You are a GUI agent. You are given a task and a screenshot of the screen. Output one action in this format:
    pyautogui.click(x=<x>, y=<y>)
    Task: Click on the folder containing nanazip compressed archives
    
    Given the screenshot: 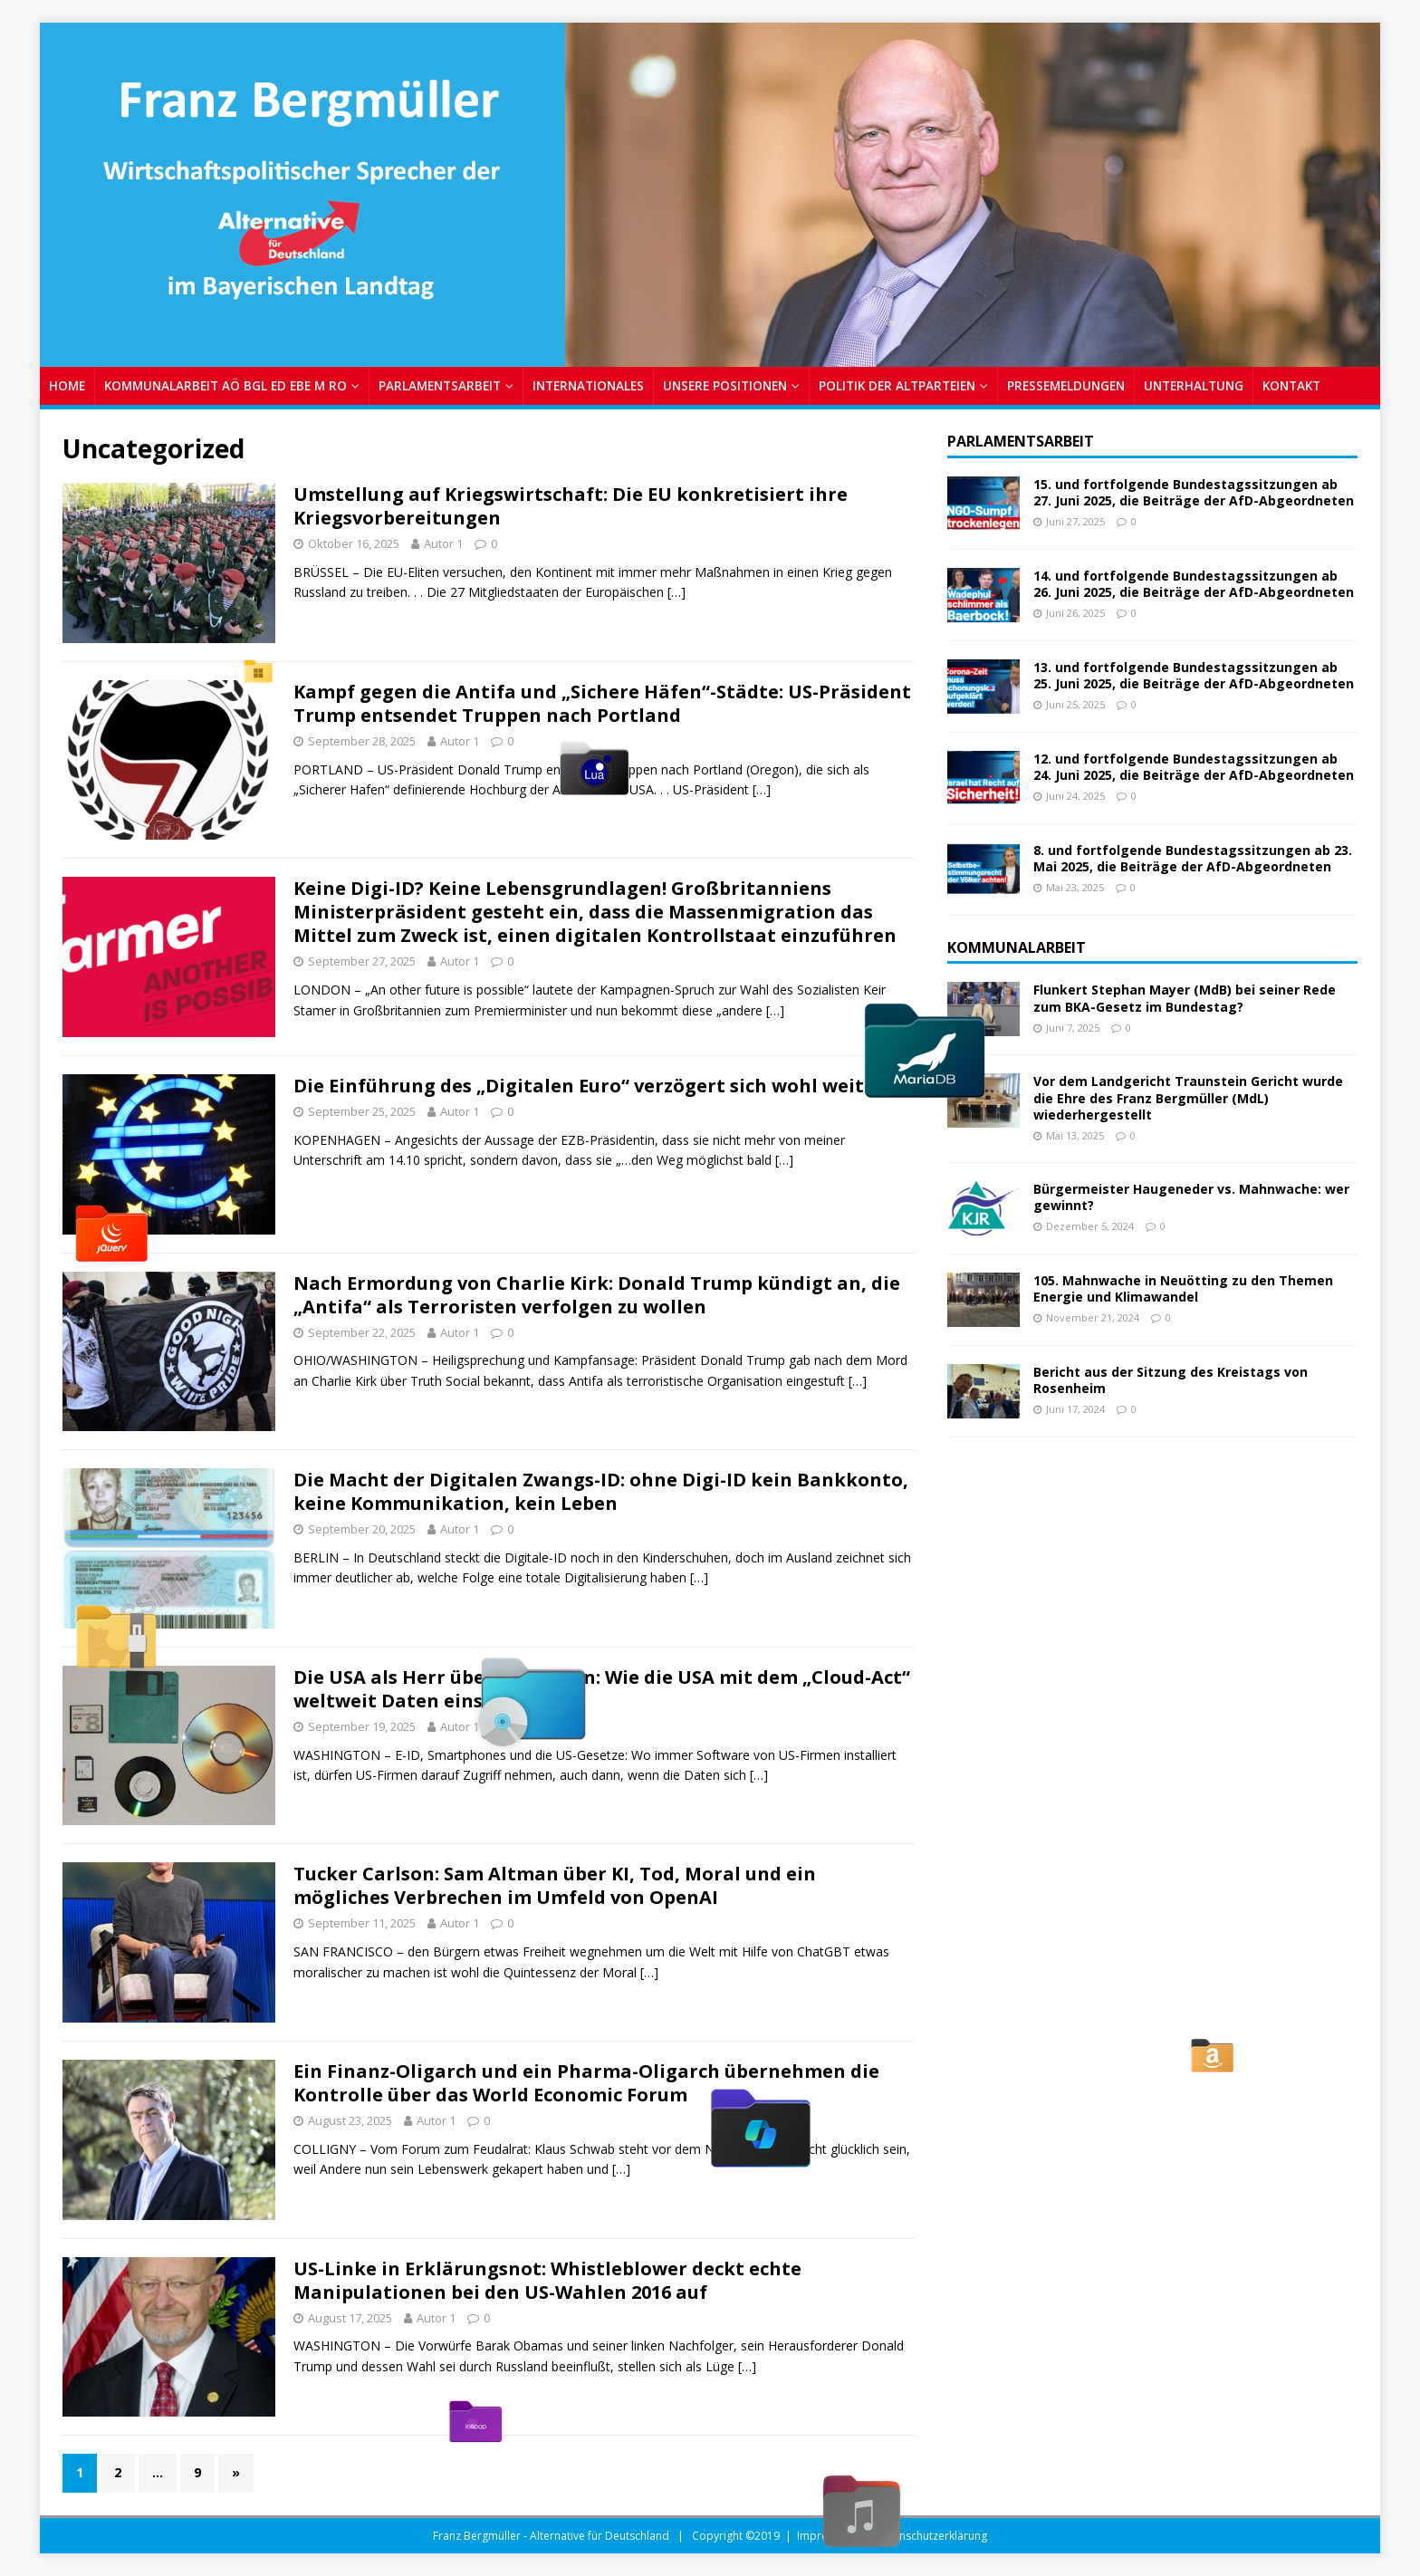 What is the action you would take?
    pyautogui.click(x=116, y=1639)
    